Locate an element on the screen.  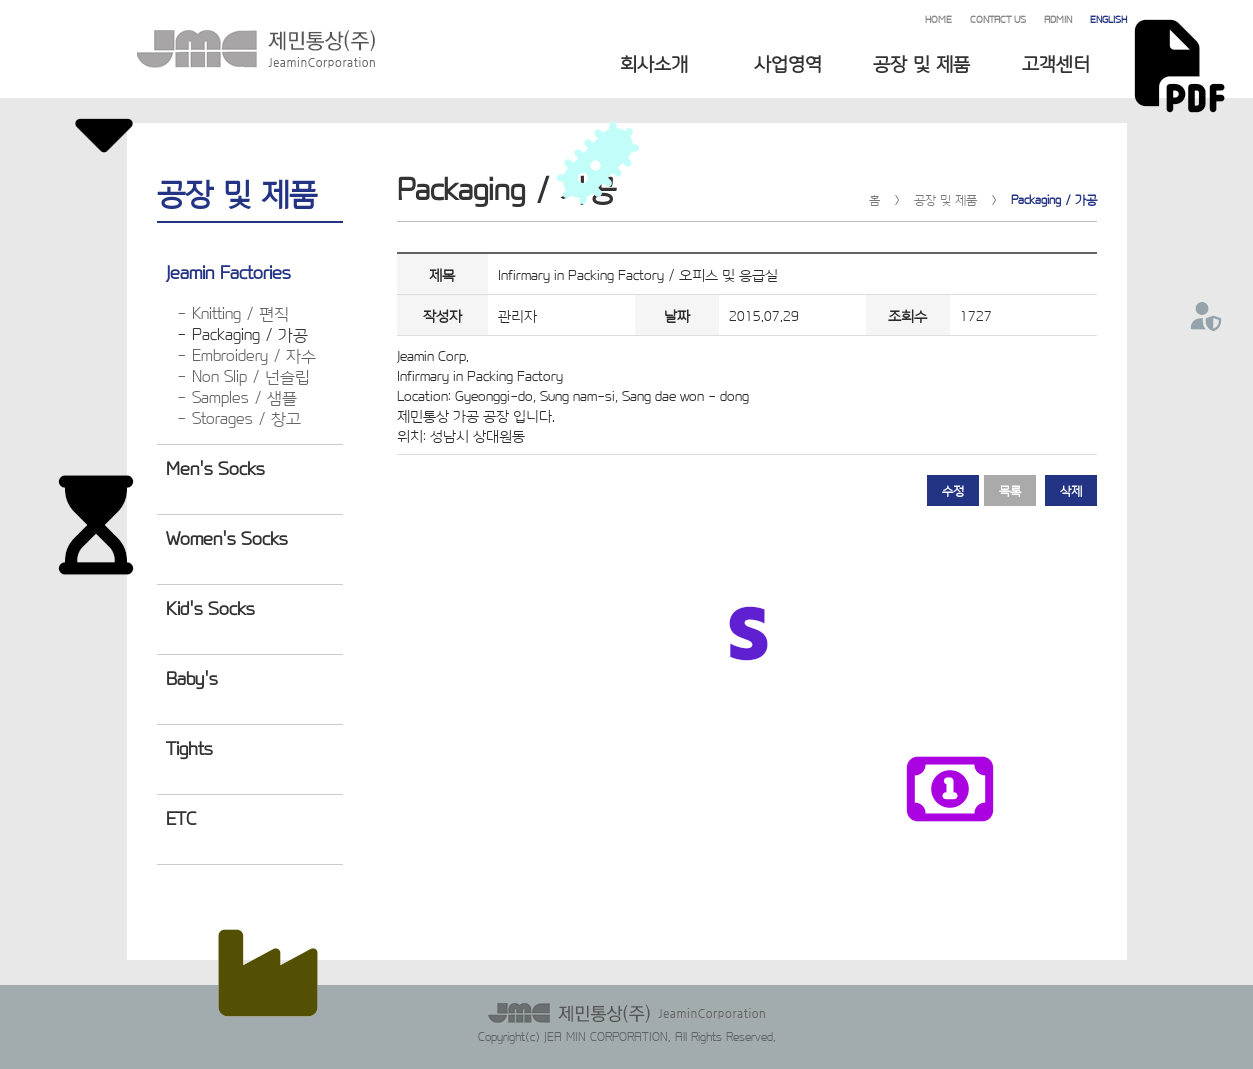
view payment or billing information is located at coordinates (950, 789).